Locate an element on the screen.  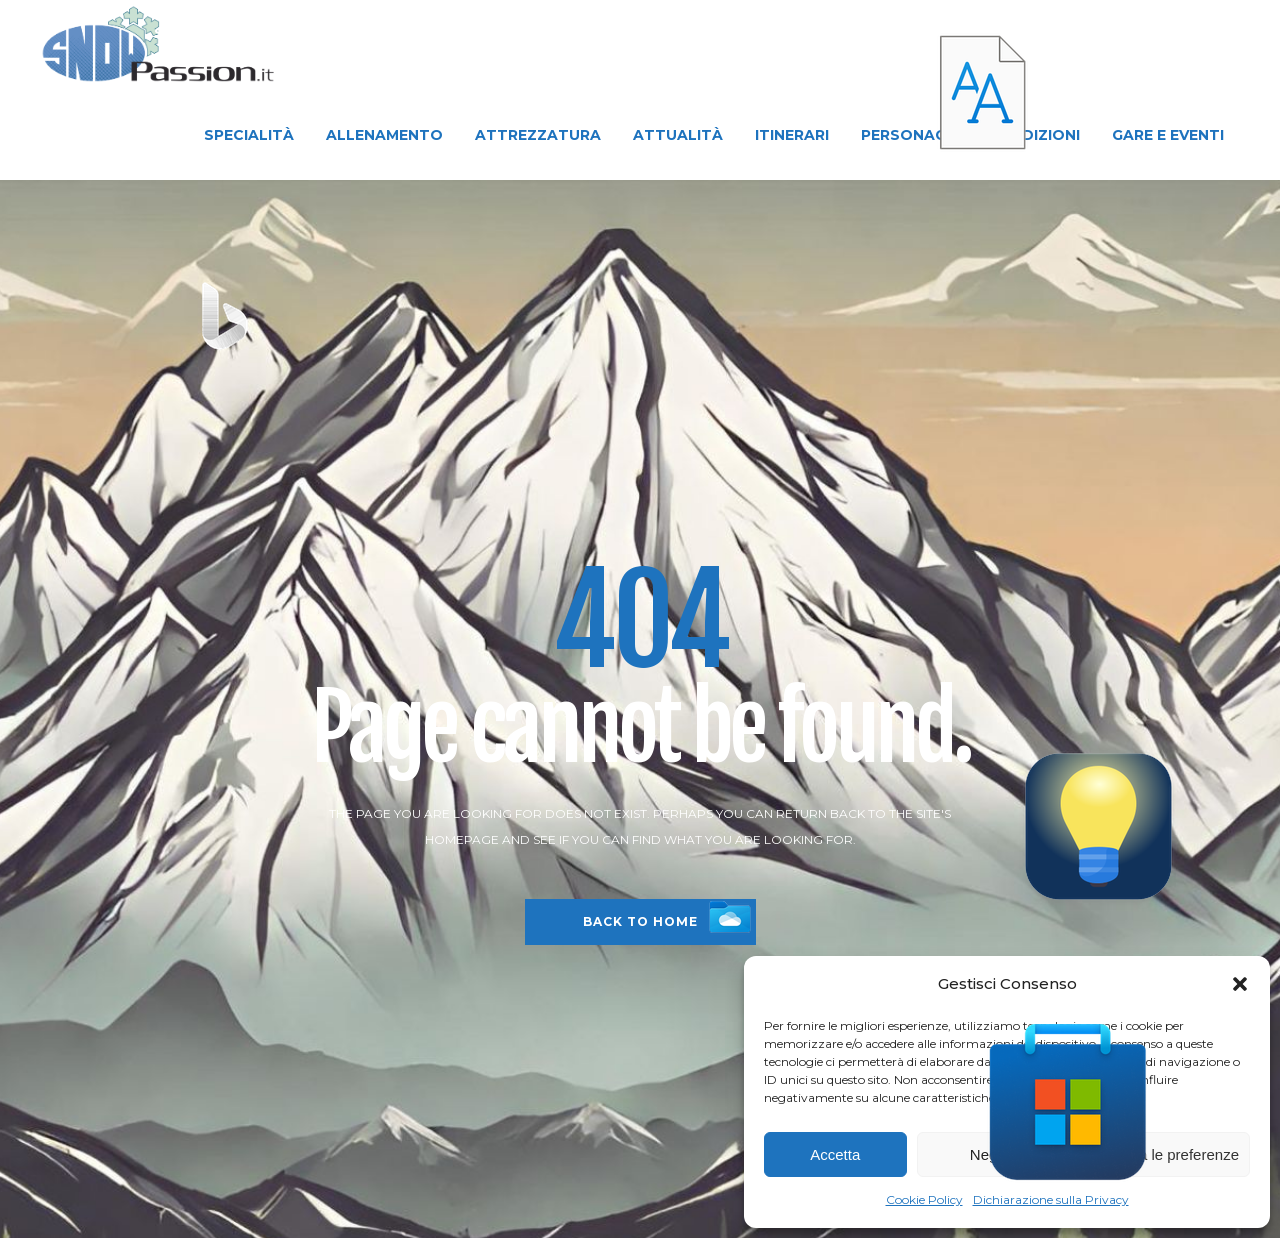
open microsoft bing search app is located at coordinates (225, 316).